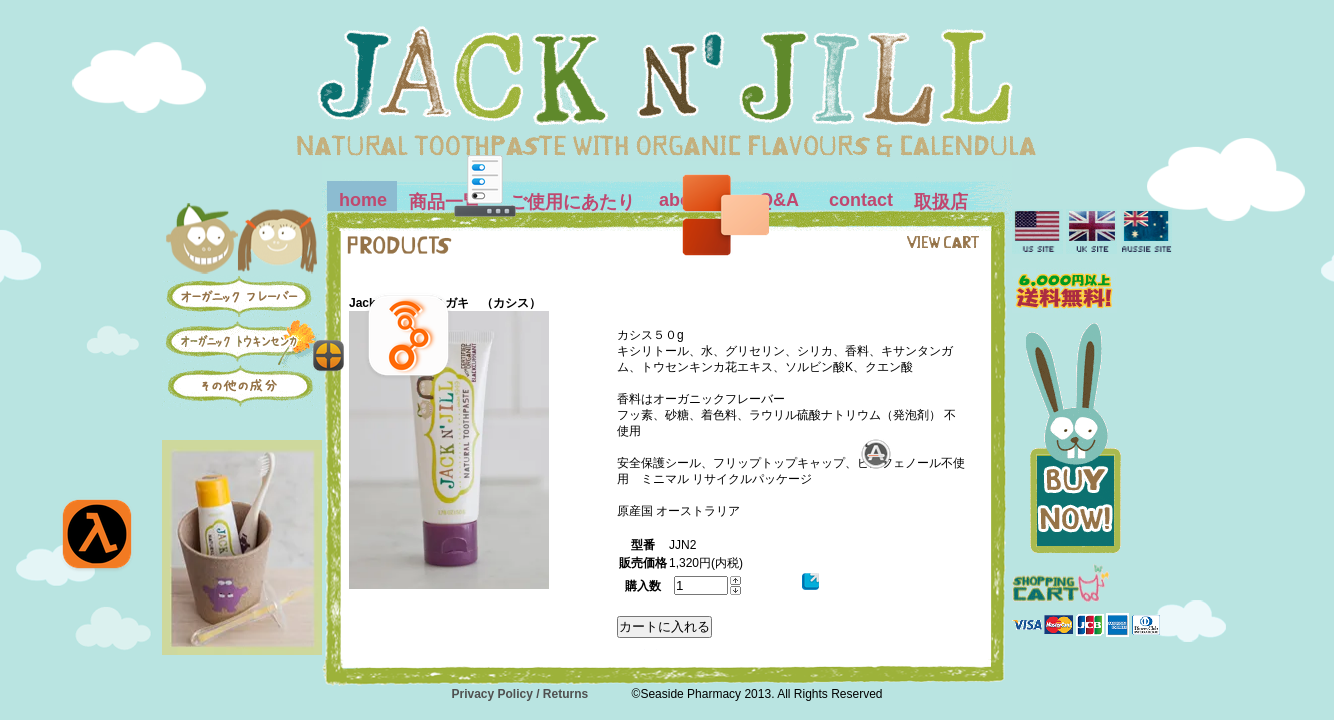  What do you see at coordinates (810, 581) in the screenshot?
I see `open accessories or utility apps` at bounding box center [810, 581].